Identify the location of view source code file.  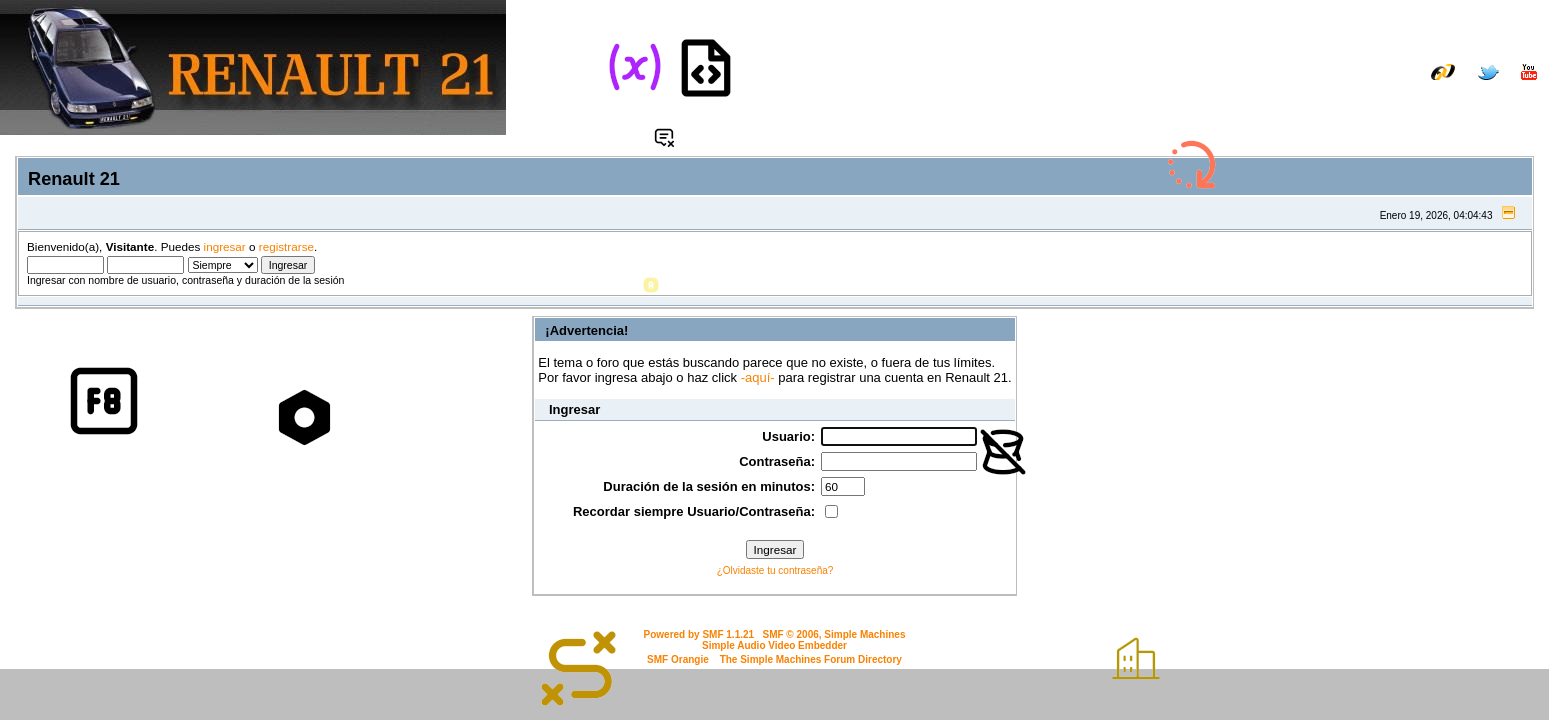
(706, 68).